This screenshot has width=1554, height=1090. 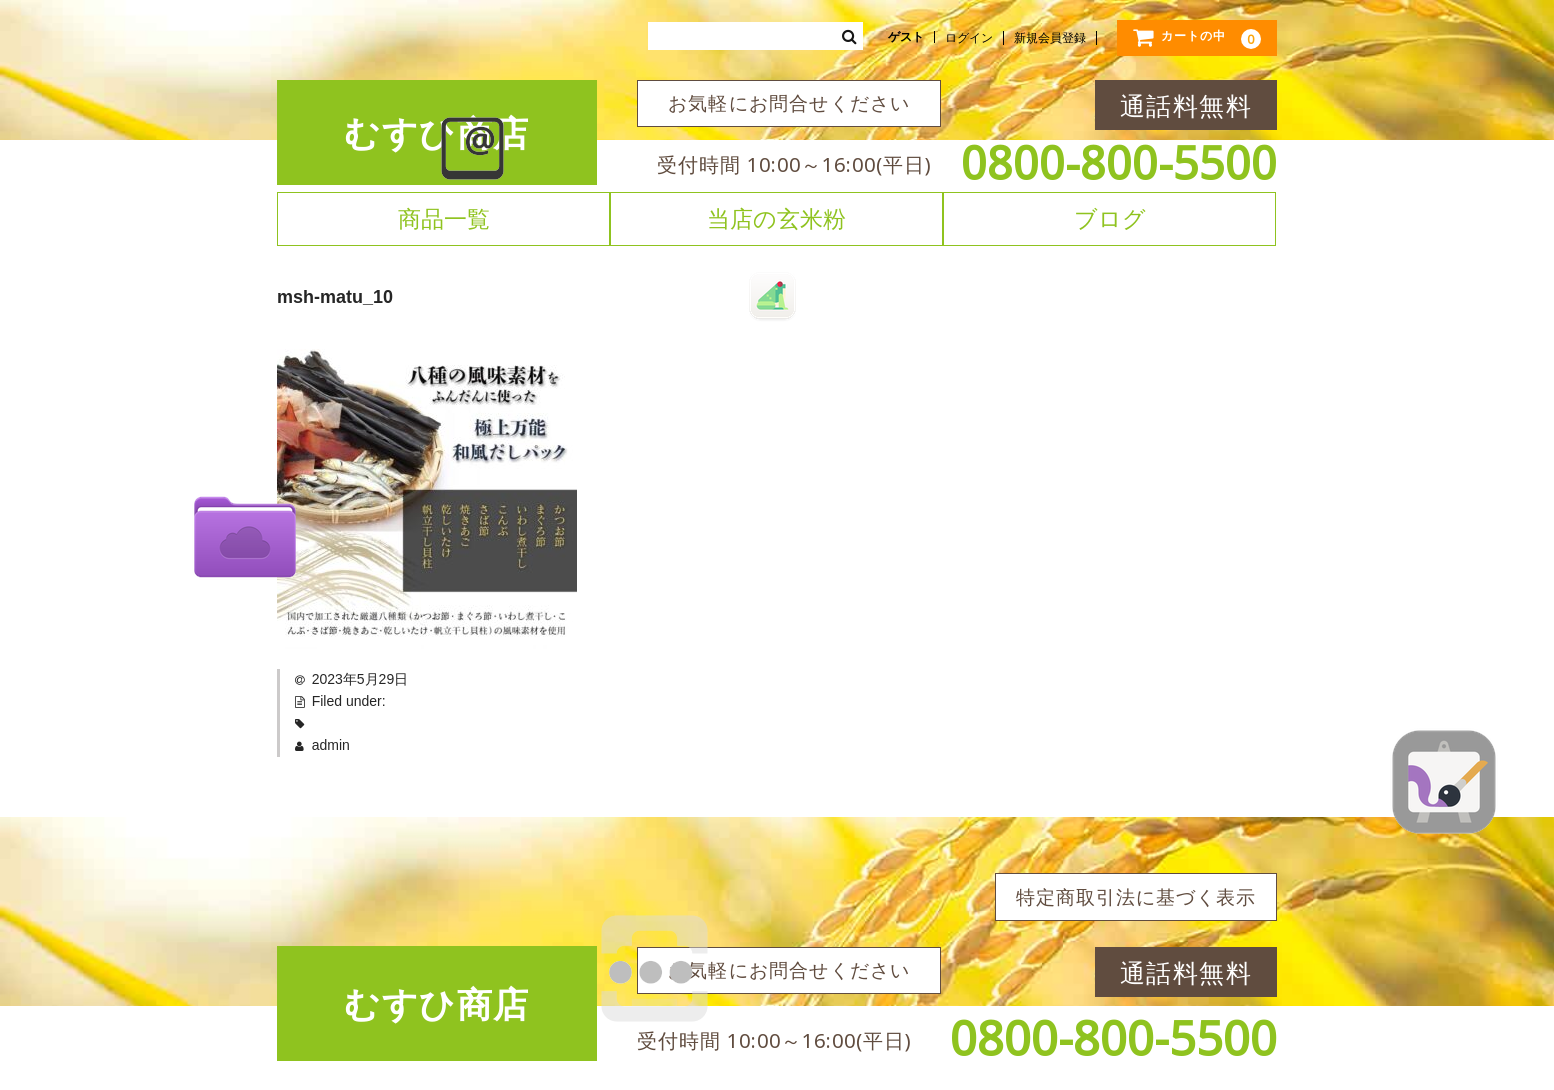 I want to click on create or design a new software project, so click(x=1444, y=782).